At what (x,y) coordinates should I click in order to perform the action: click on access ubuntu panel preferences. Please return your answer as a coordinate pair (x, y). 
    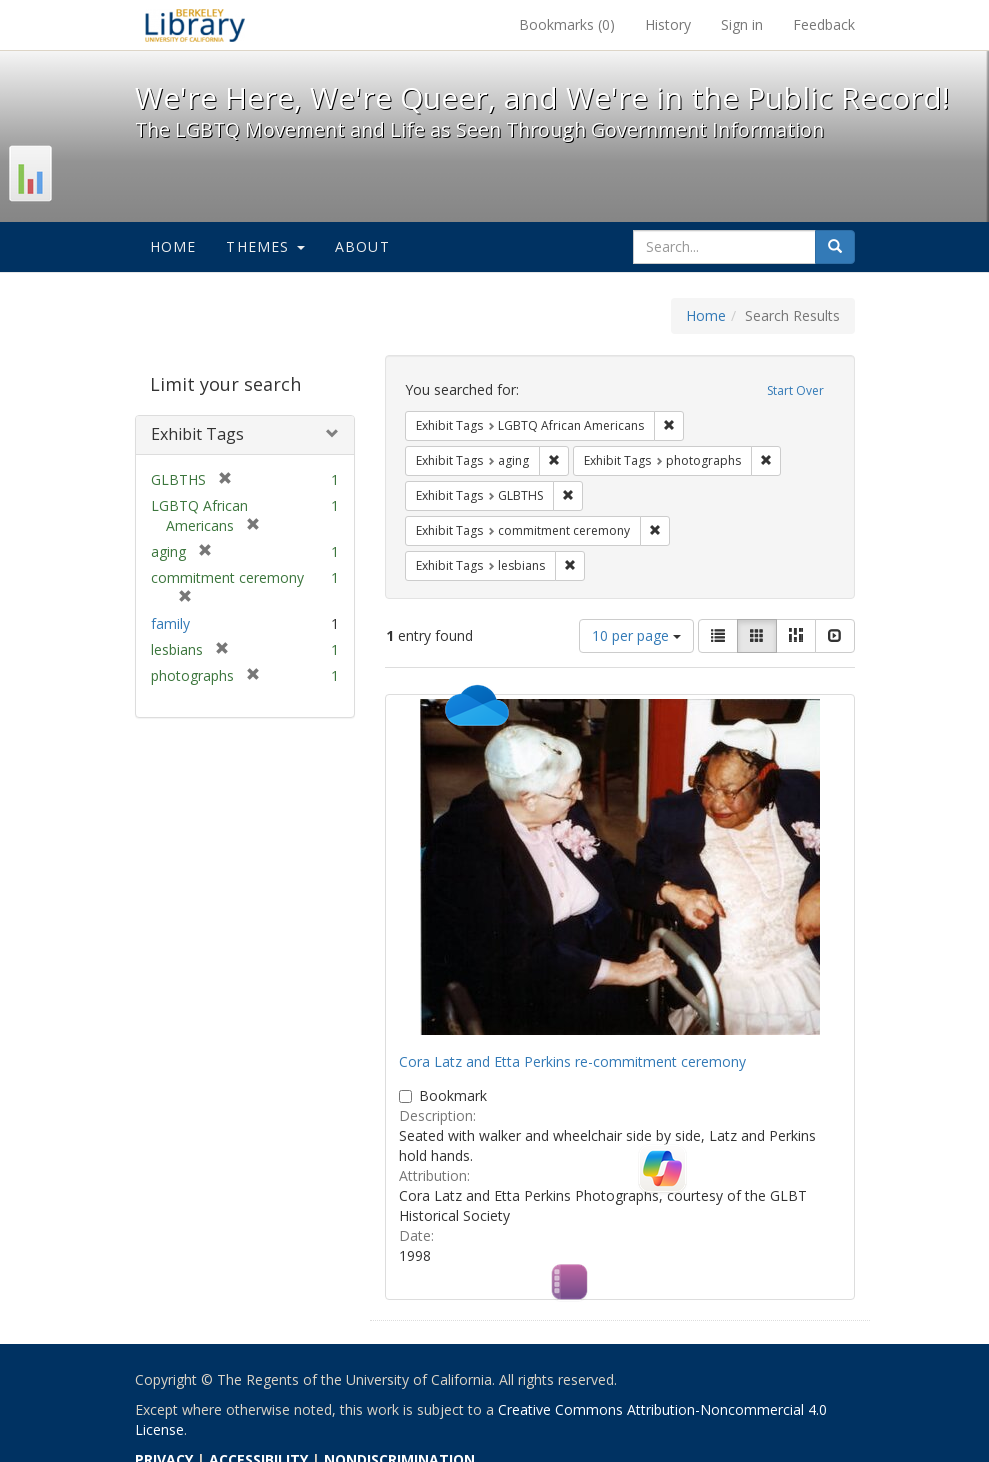
    Looking at the image, I should click on (569, 1282).